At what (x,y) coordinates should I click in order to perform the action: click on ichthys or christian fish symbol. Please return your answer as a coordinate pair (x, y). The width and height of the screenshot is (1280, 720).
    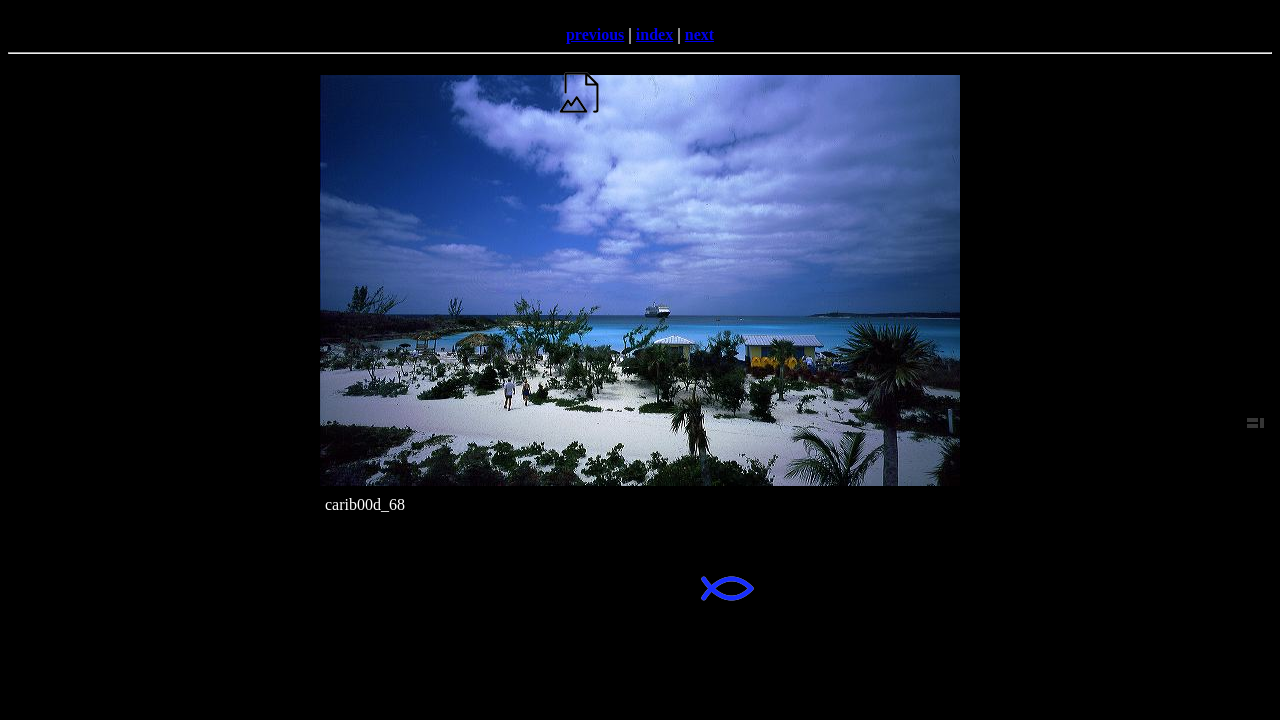
    Looking at the image, I should click on (727, 588).